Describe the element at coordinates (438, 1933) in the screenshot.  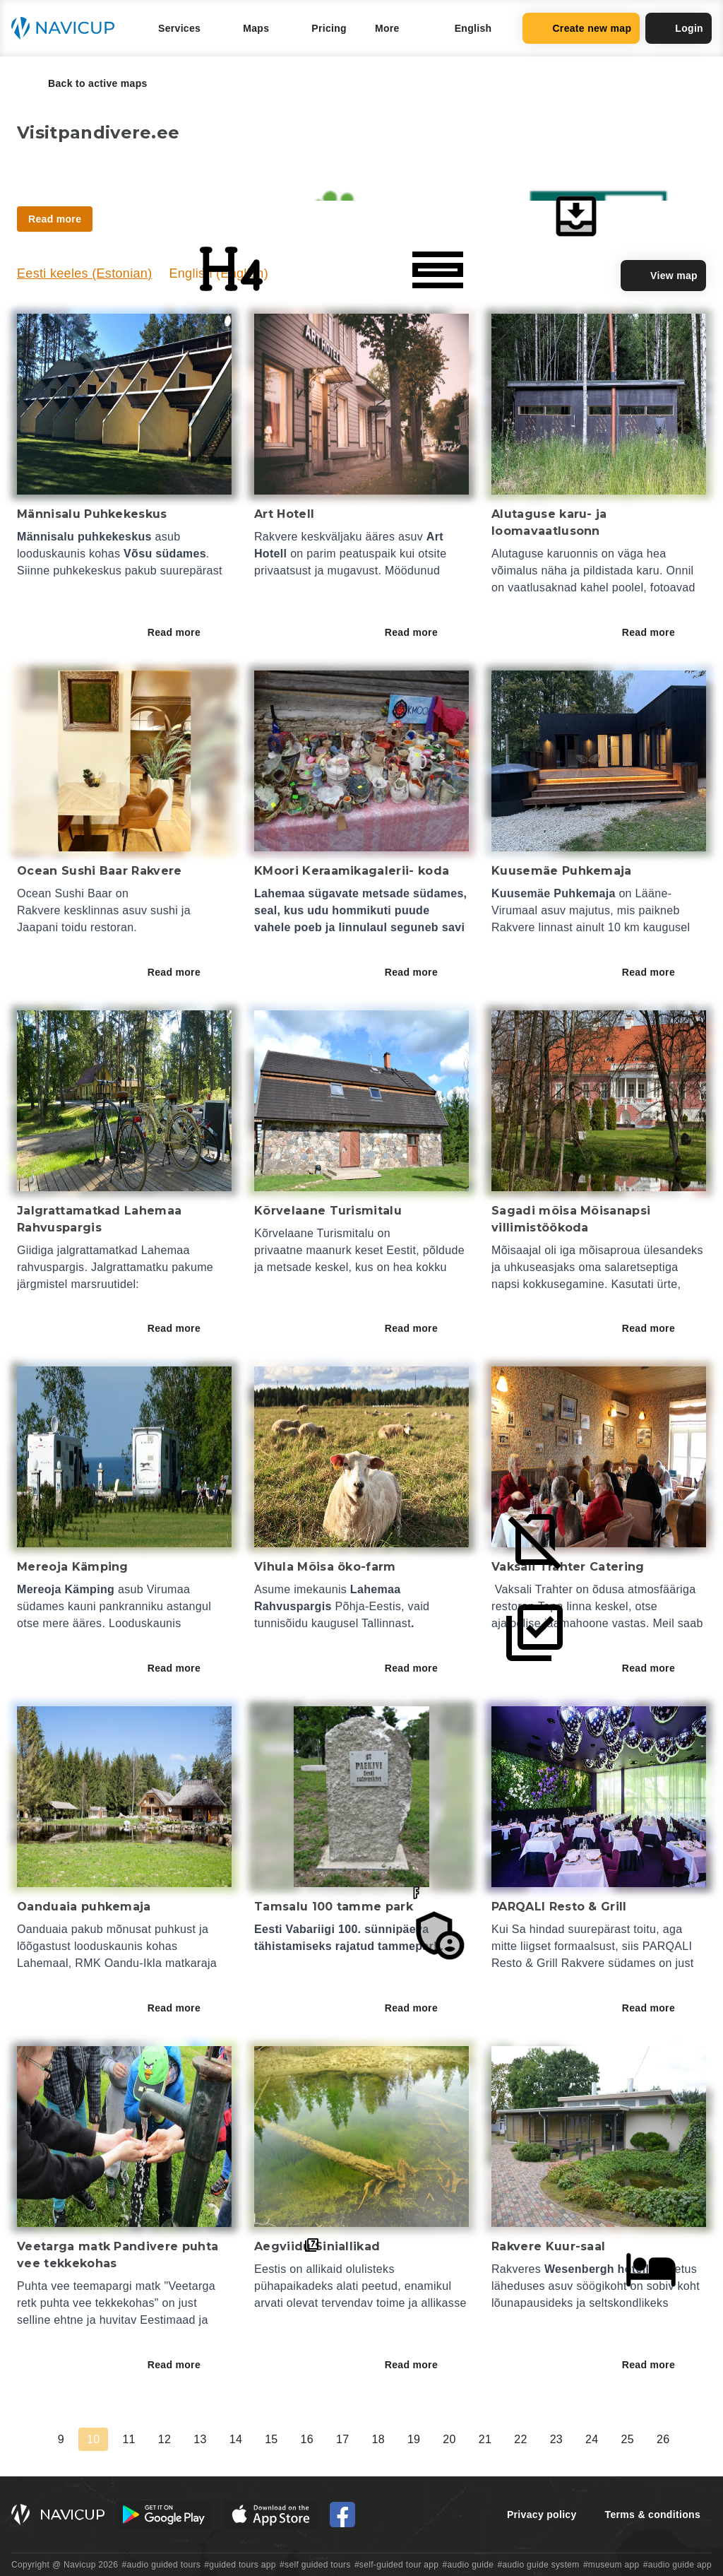
I see `access admin panel settings` at that location.